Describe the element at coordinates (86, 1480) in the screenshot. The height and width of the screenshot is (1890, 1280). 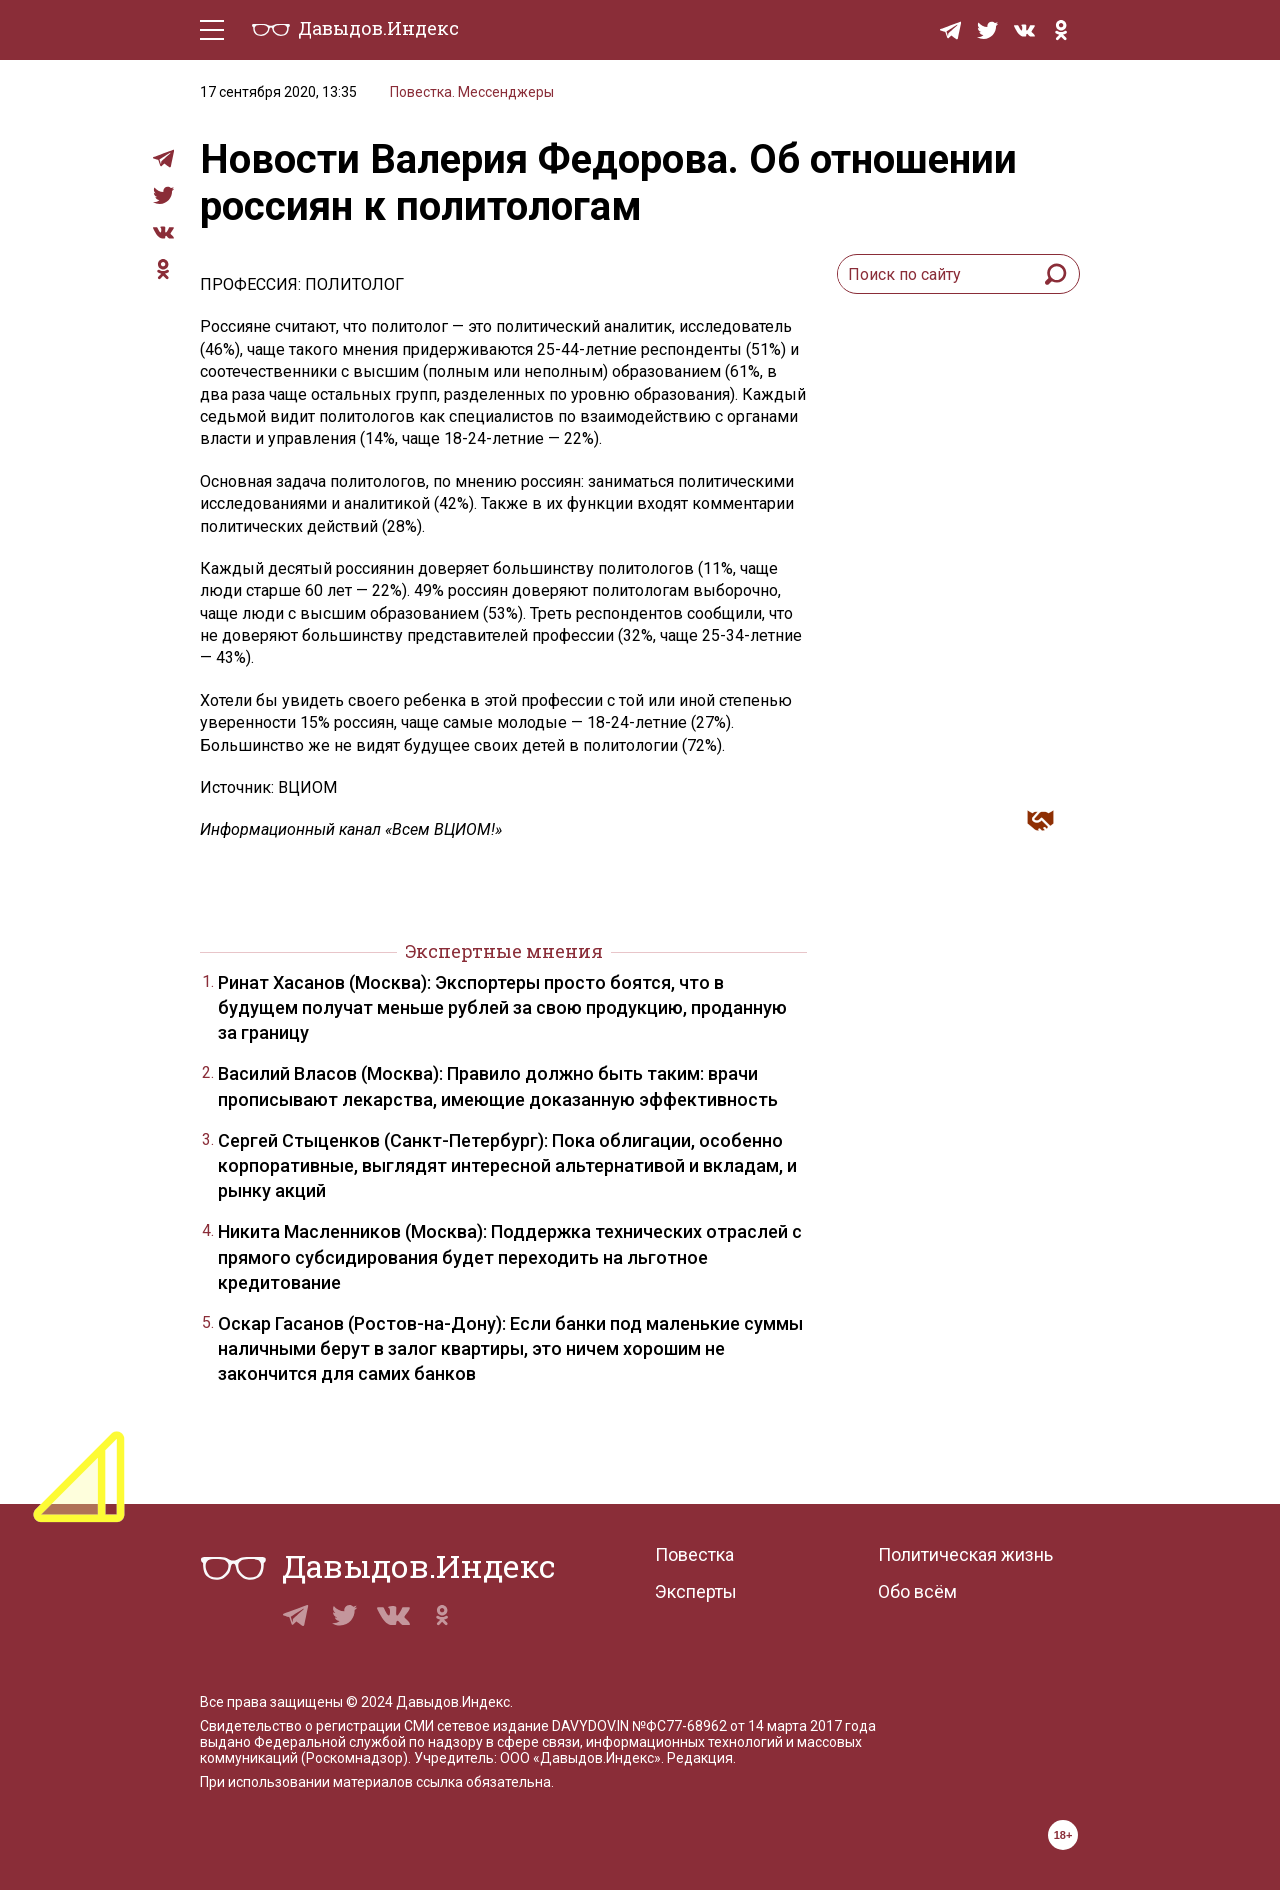
I see `indicates strong cellular network signal` at that location.